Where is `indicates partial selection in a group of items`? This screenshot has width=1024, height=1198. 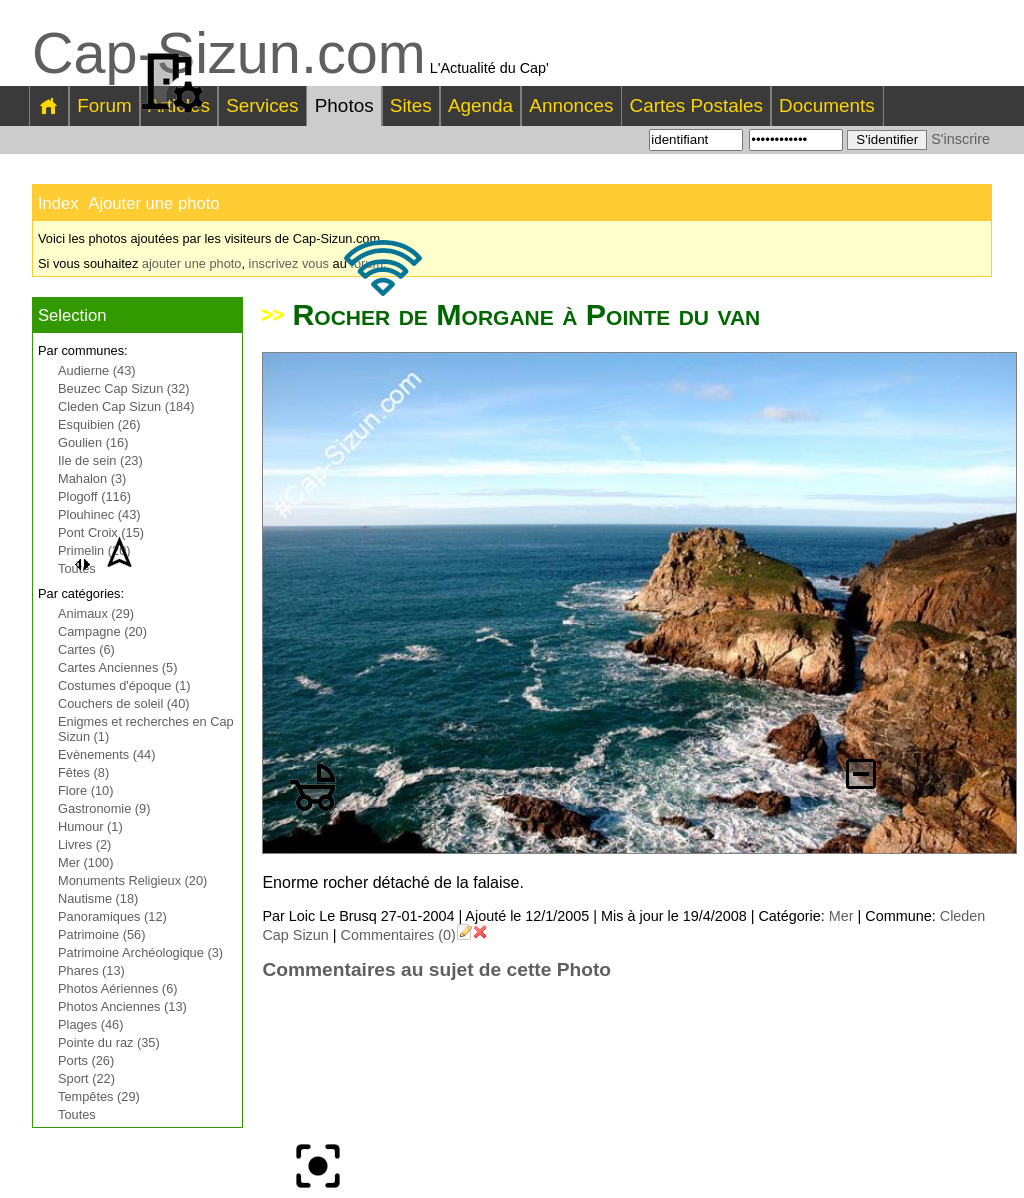
indicates partial selection in a group of items is located at coordinates (861, 774).